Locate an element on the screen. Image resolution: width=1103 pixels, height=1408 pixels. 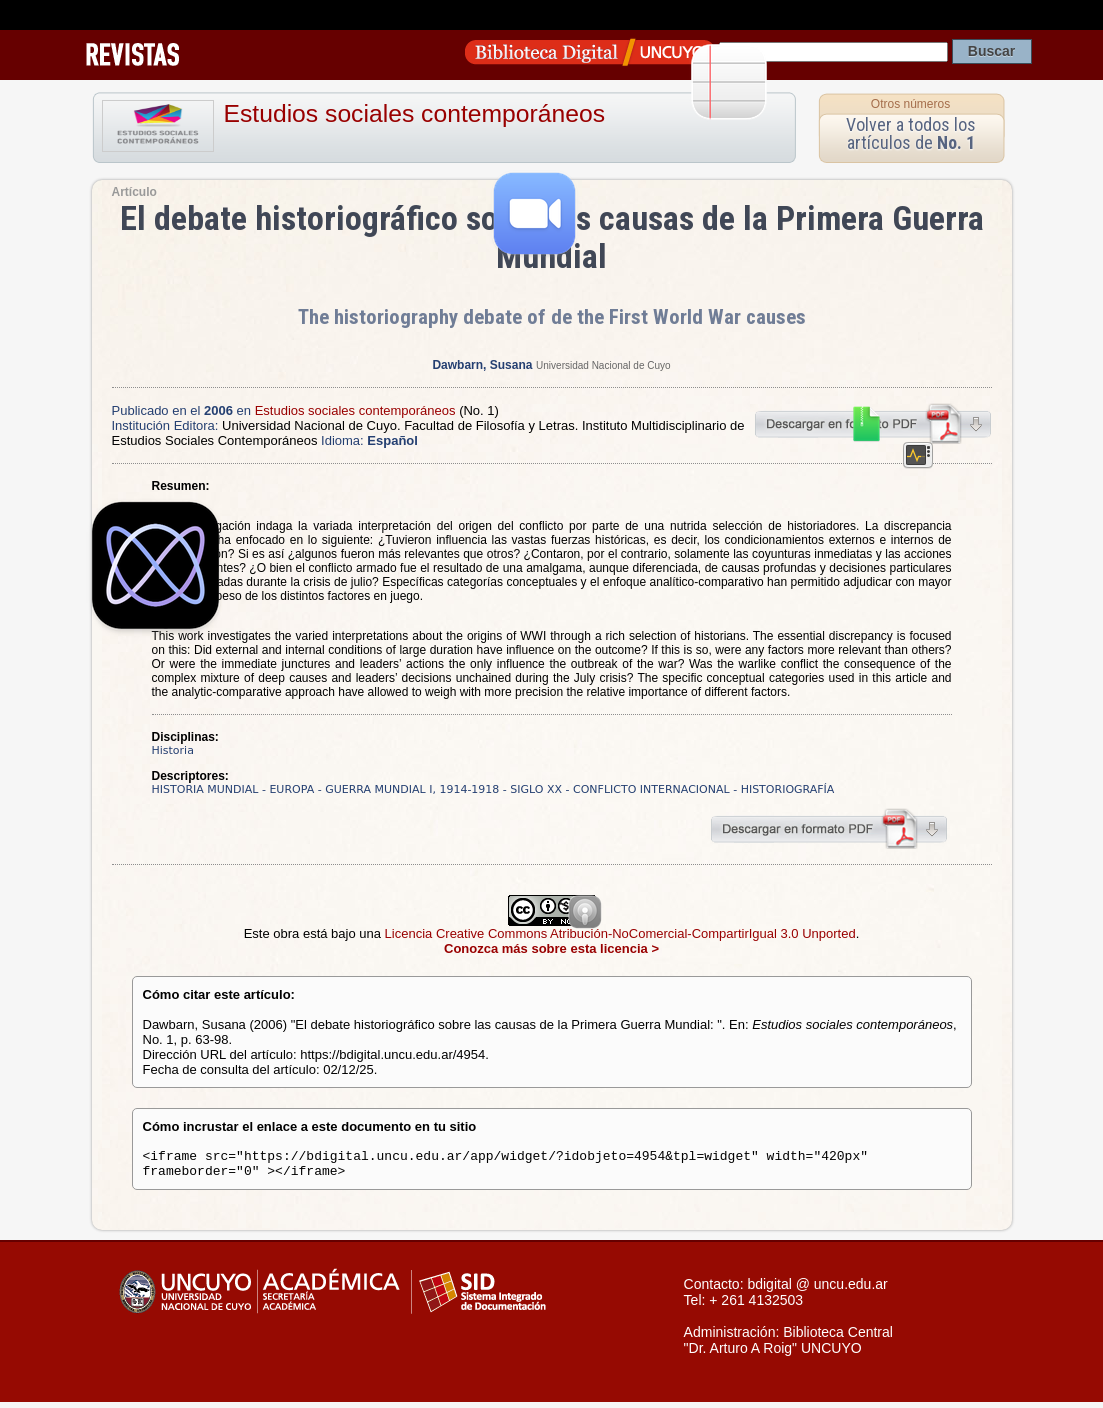
open zoom video conferencing app is located at coordinates (534, 213).